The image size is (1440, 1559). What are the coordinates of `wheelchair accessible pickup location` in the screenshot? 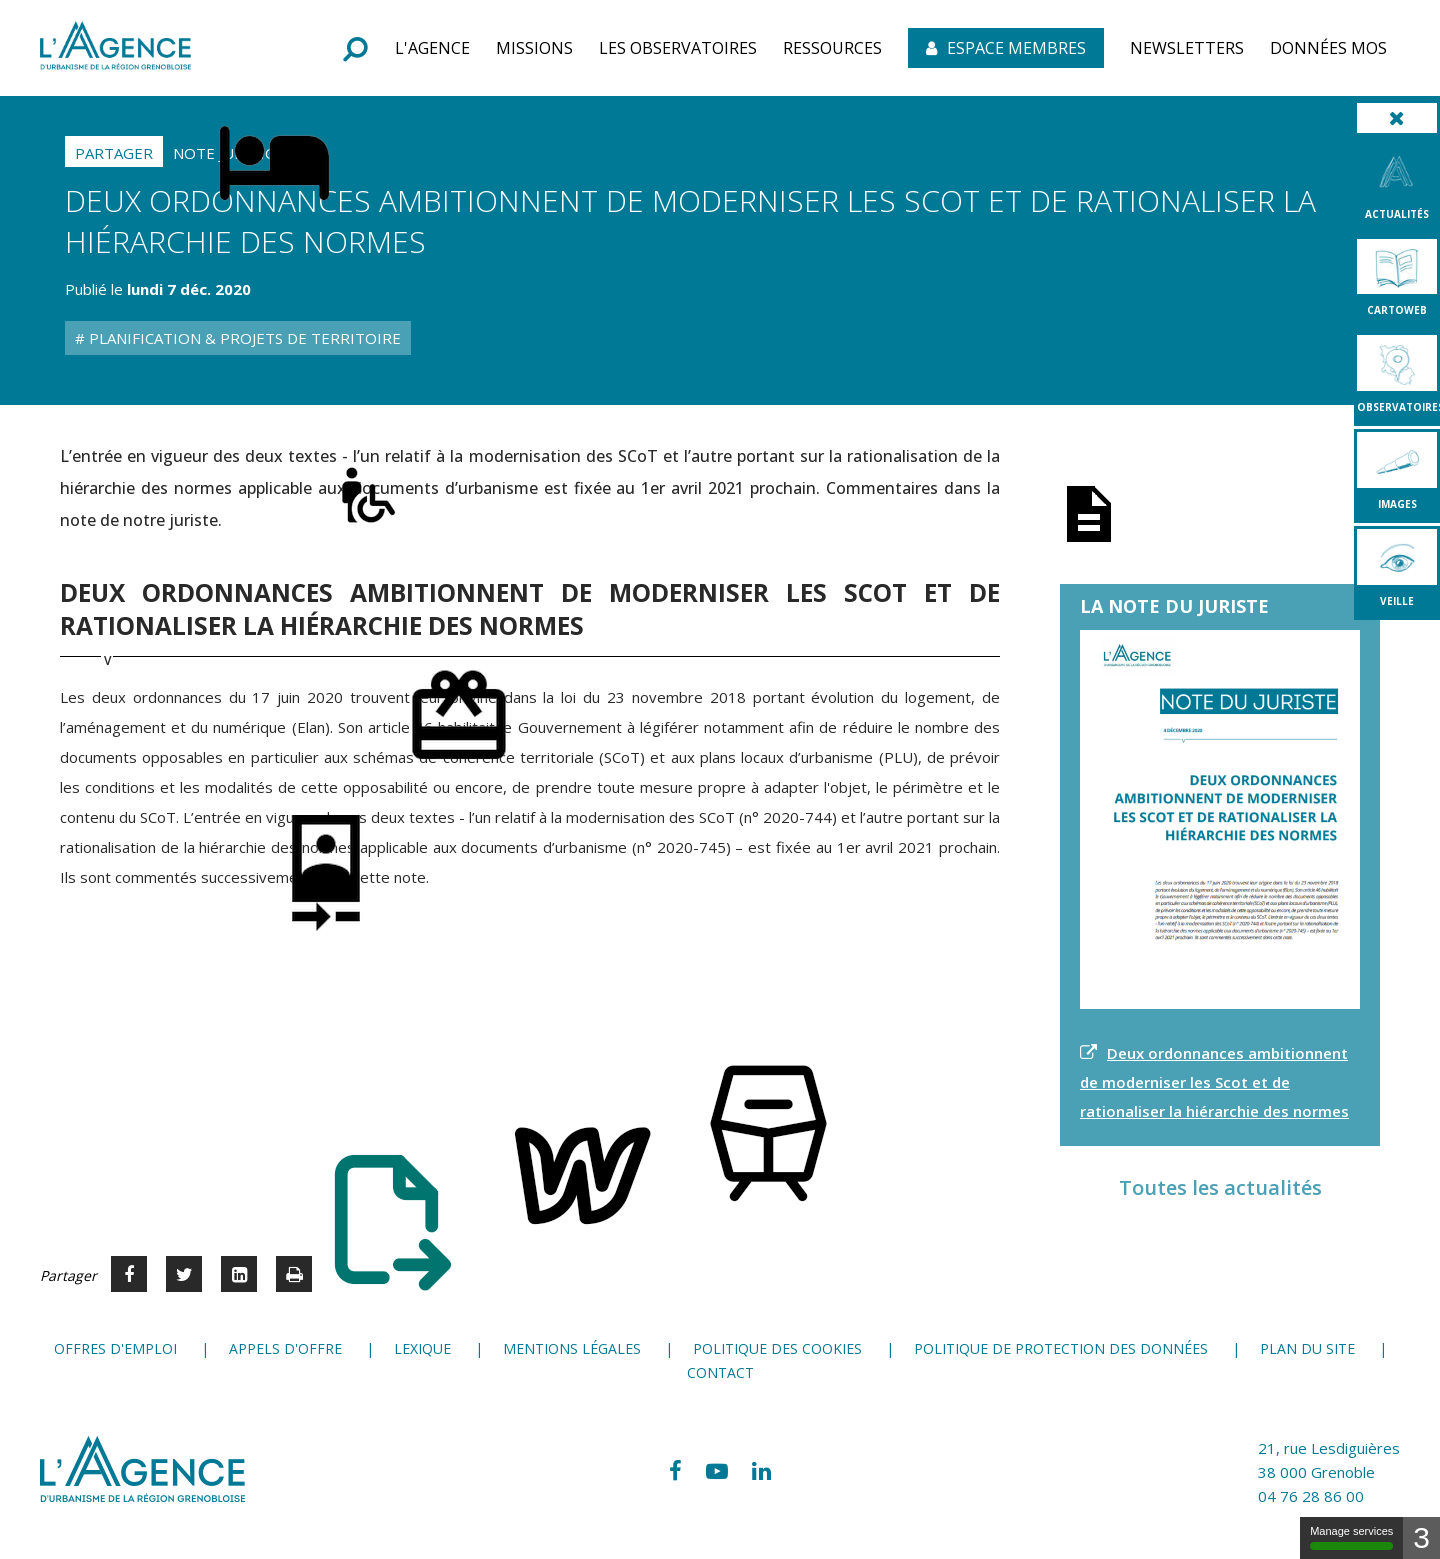 It's located at (367, 495).